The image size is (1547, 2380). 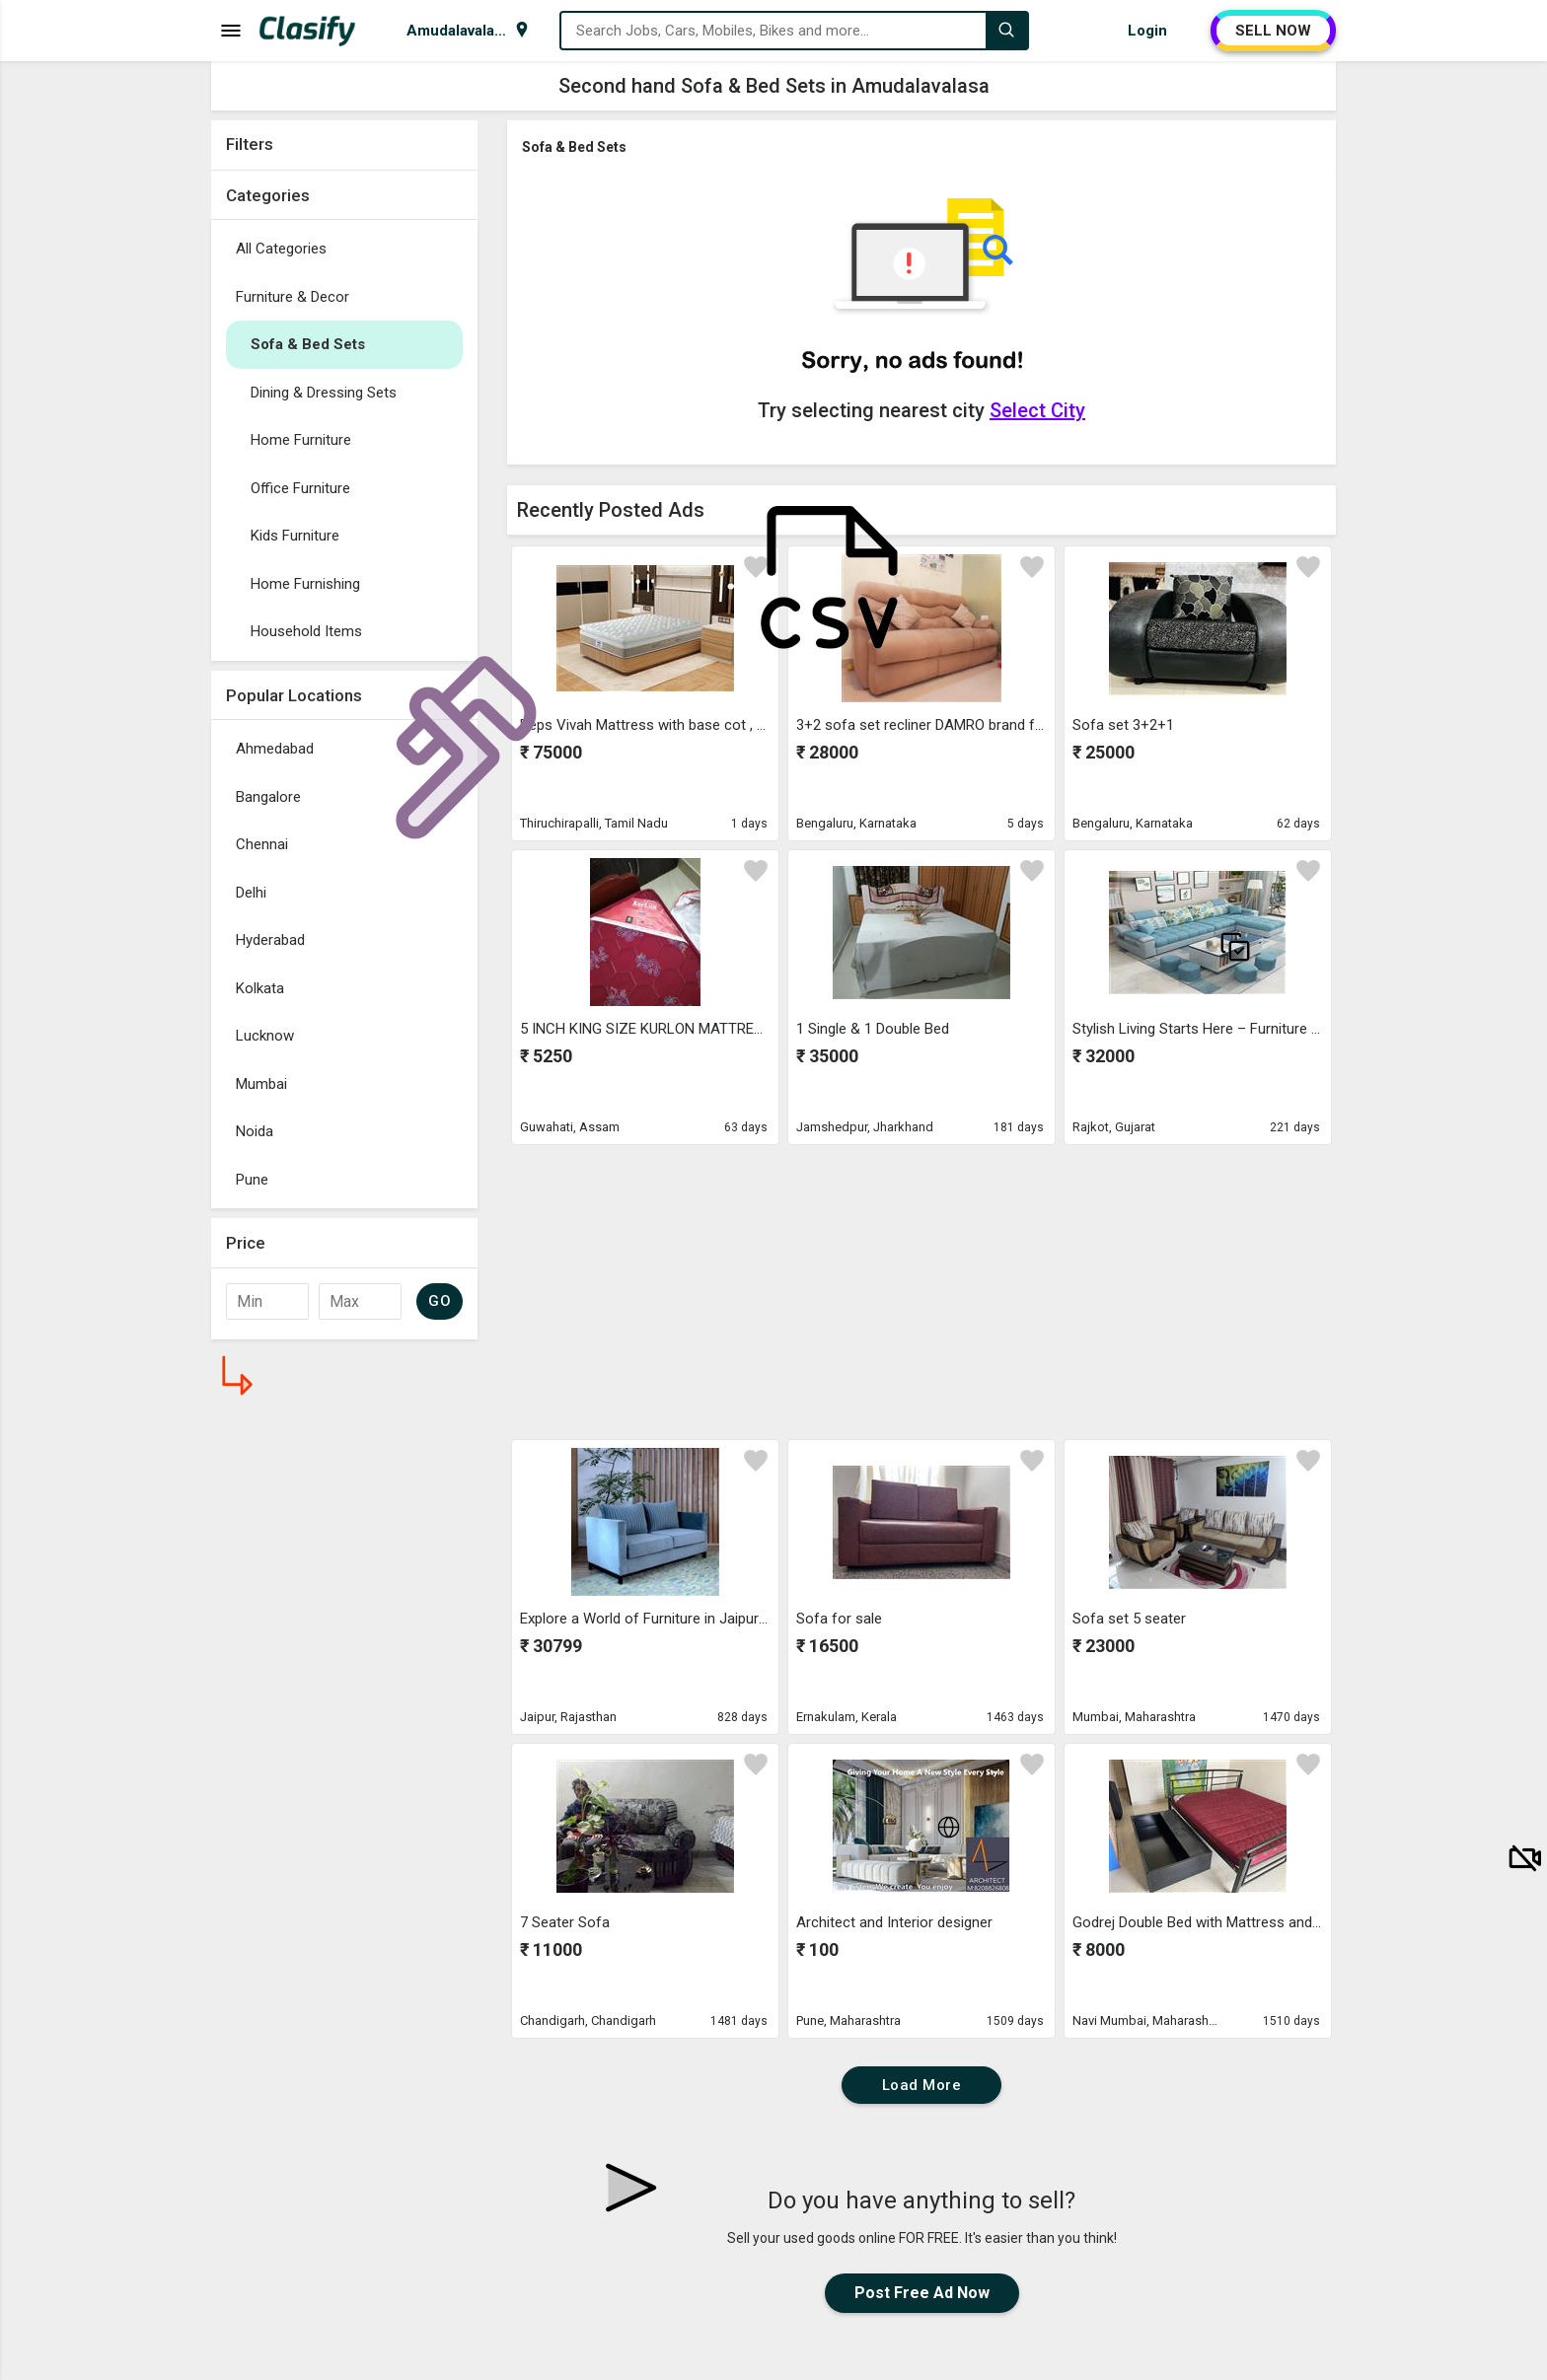 I want to click on redirect or forward content to another destination, so click(x=234, y=1375).